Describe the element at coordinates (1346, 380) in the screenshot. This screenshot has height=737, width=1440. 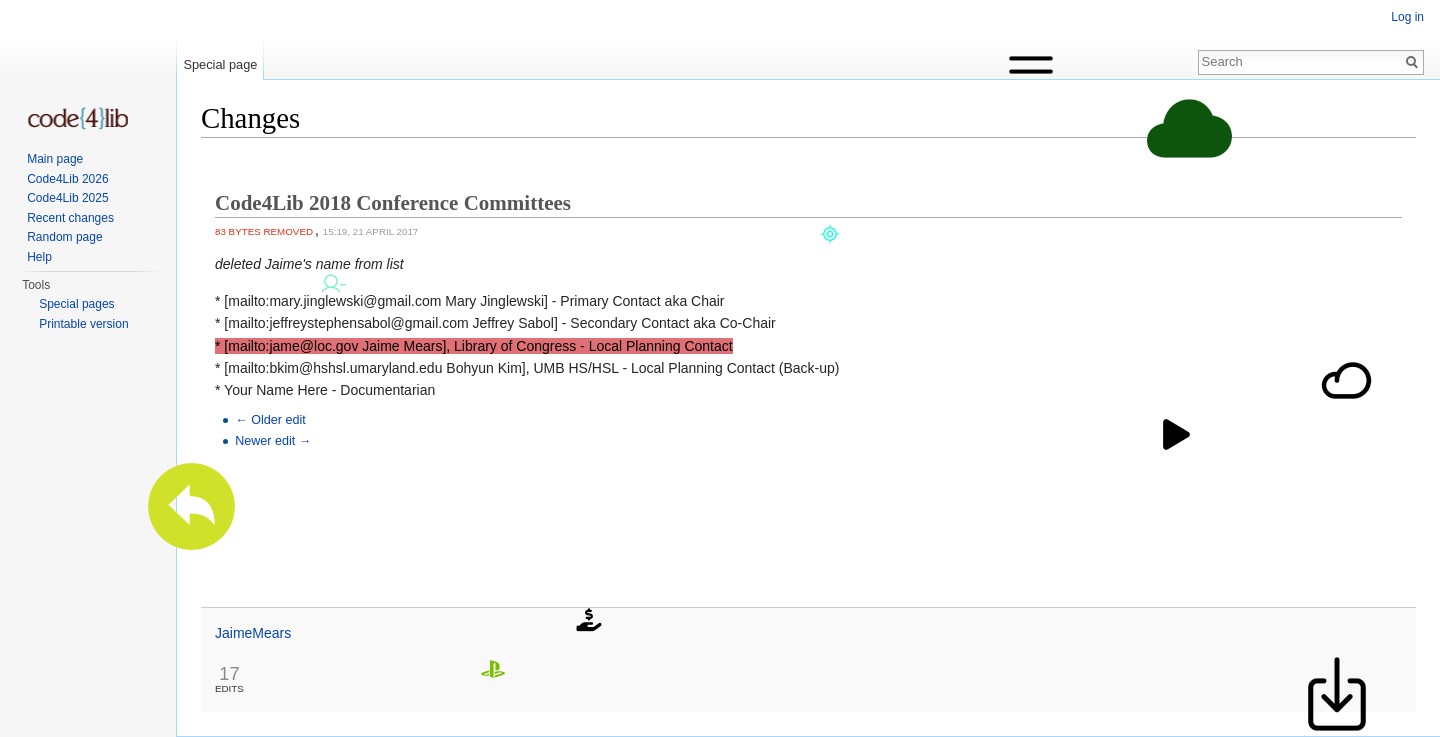
I see `access cloud storage` at that location.